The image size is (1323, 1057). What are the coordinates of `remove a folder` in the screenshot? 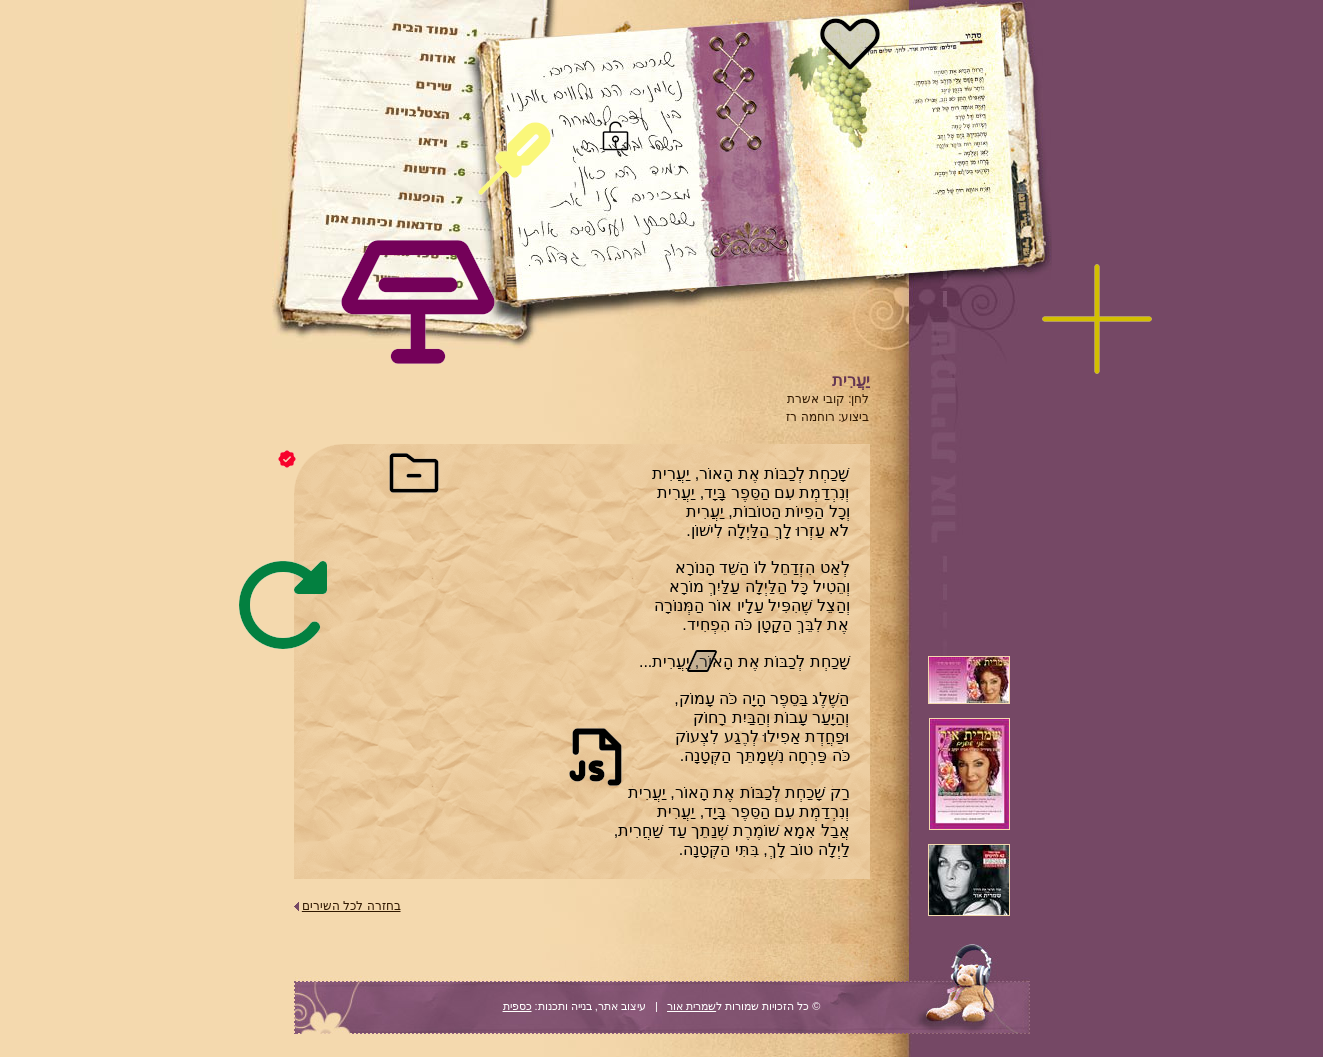 It's located at (414, 472).